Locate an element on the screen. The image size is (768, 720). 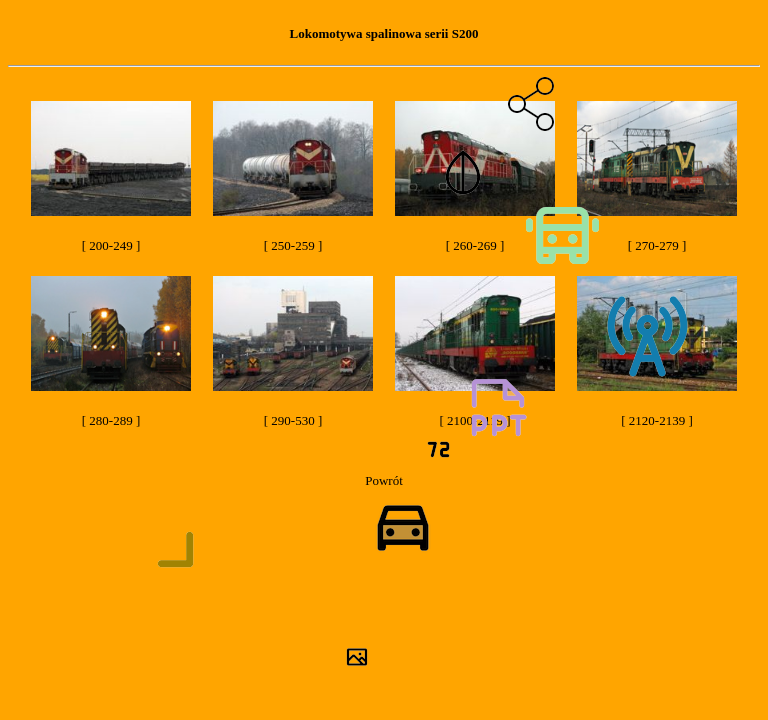
view bus routes or schedules is located at coordinates (562, 235).